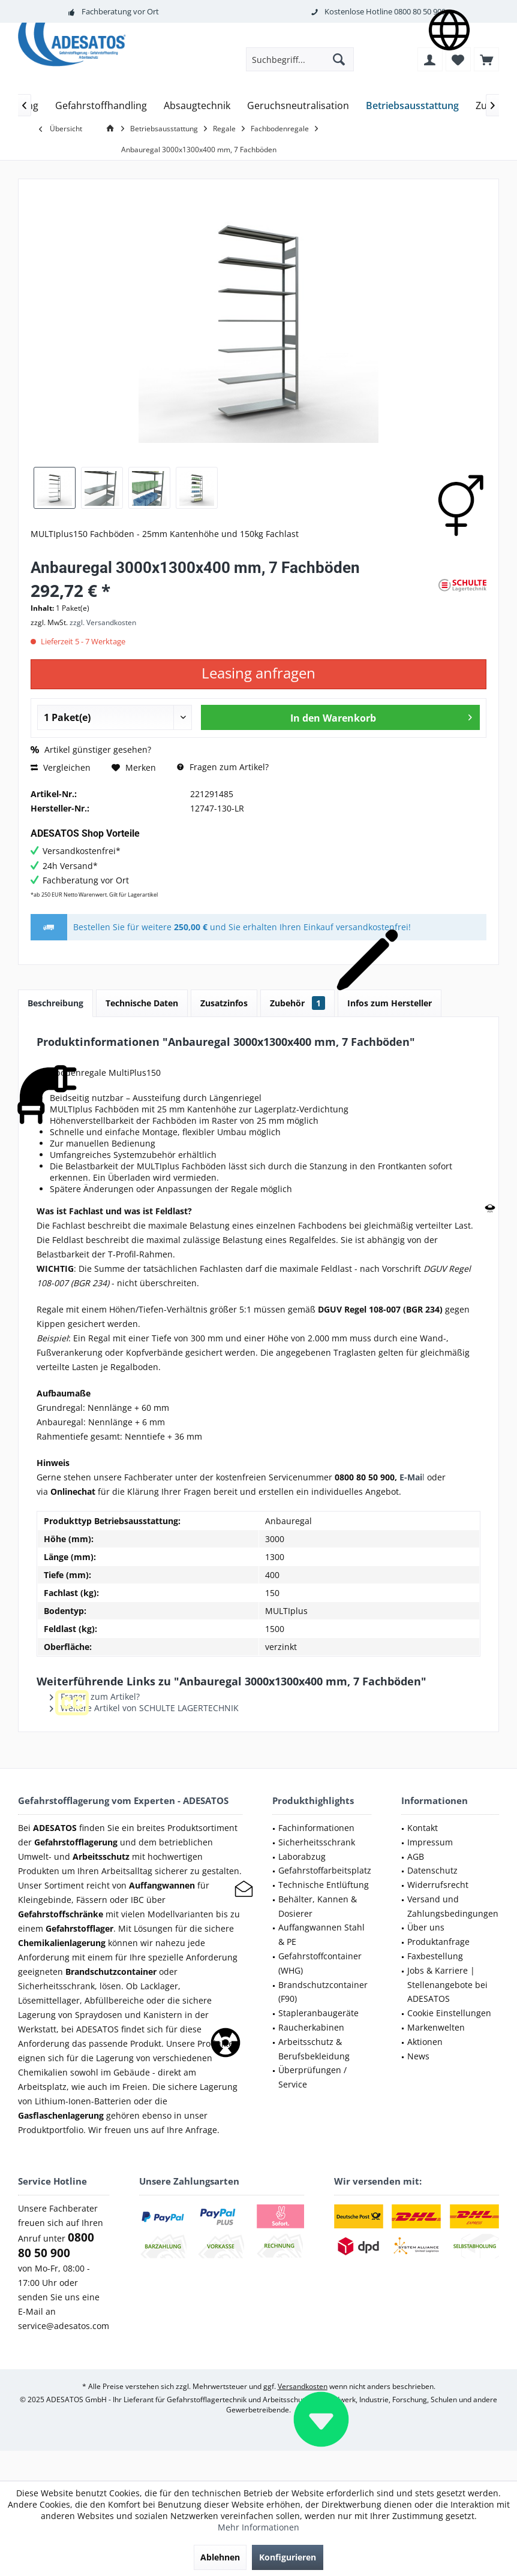  What do you see at coordinates (321, 2419) in the screenshot?
I see `expand dropdown menu` at bounding box center [321, 2419].